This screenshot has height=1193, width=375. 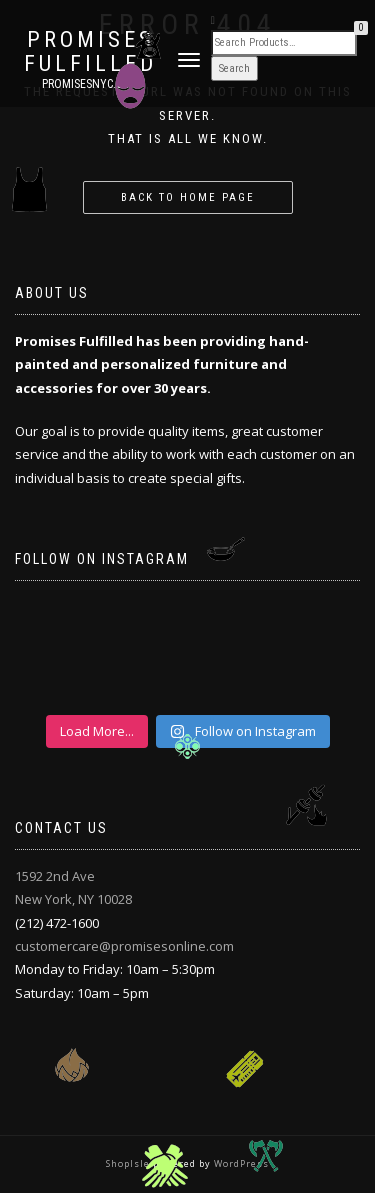 I want to click on access combat or battle features, so click(x=266, y=1156).